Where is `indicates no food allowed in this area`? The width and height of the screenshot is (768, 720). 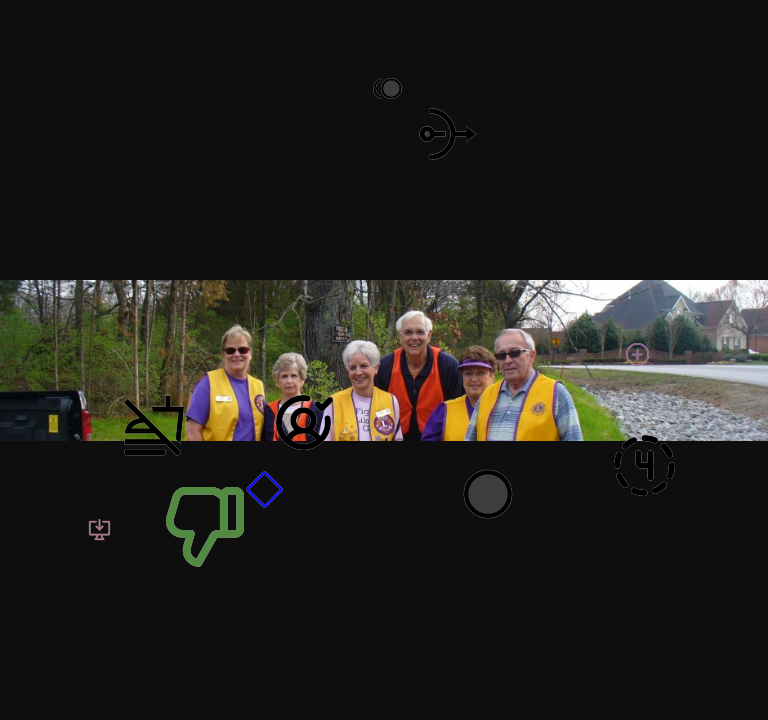 indicates no food allowed in this area is located at coordinates (154, 425).